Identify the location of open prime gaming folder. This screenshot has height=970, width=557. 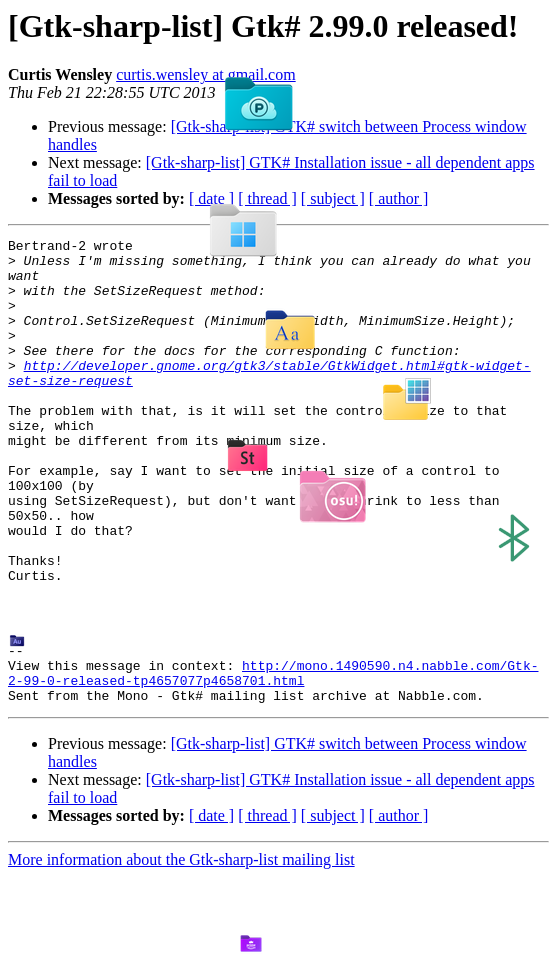
(251, 944).